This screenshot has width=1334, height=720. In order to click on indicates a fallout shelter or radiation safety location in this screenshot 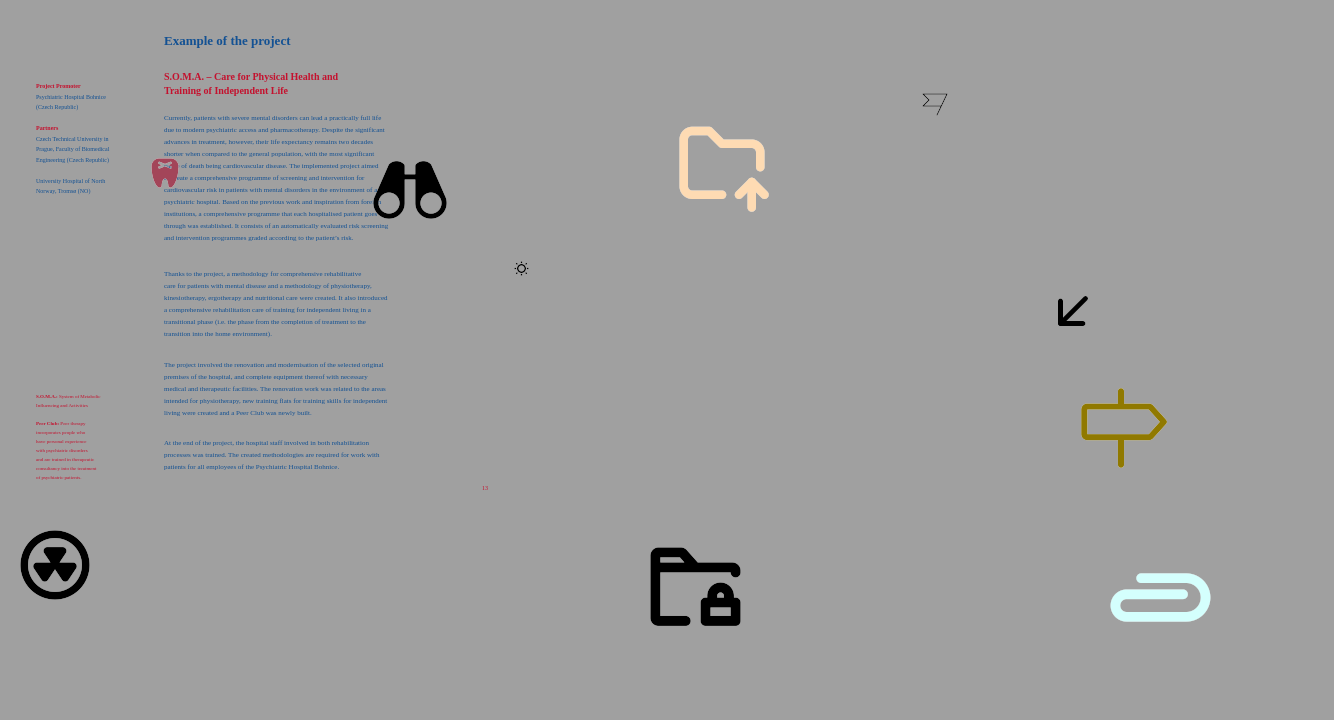, I will do `click(55, 565)`.